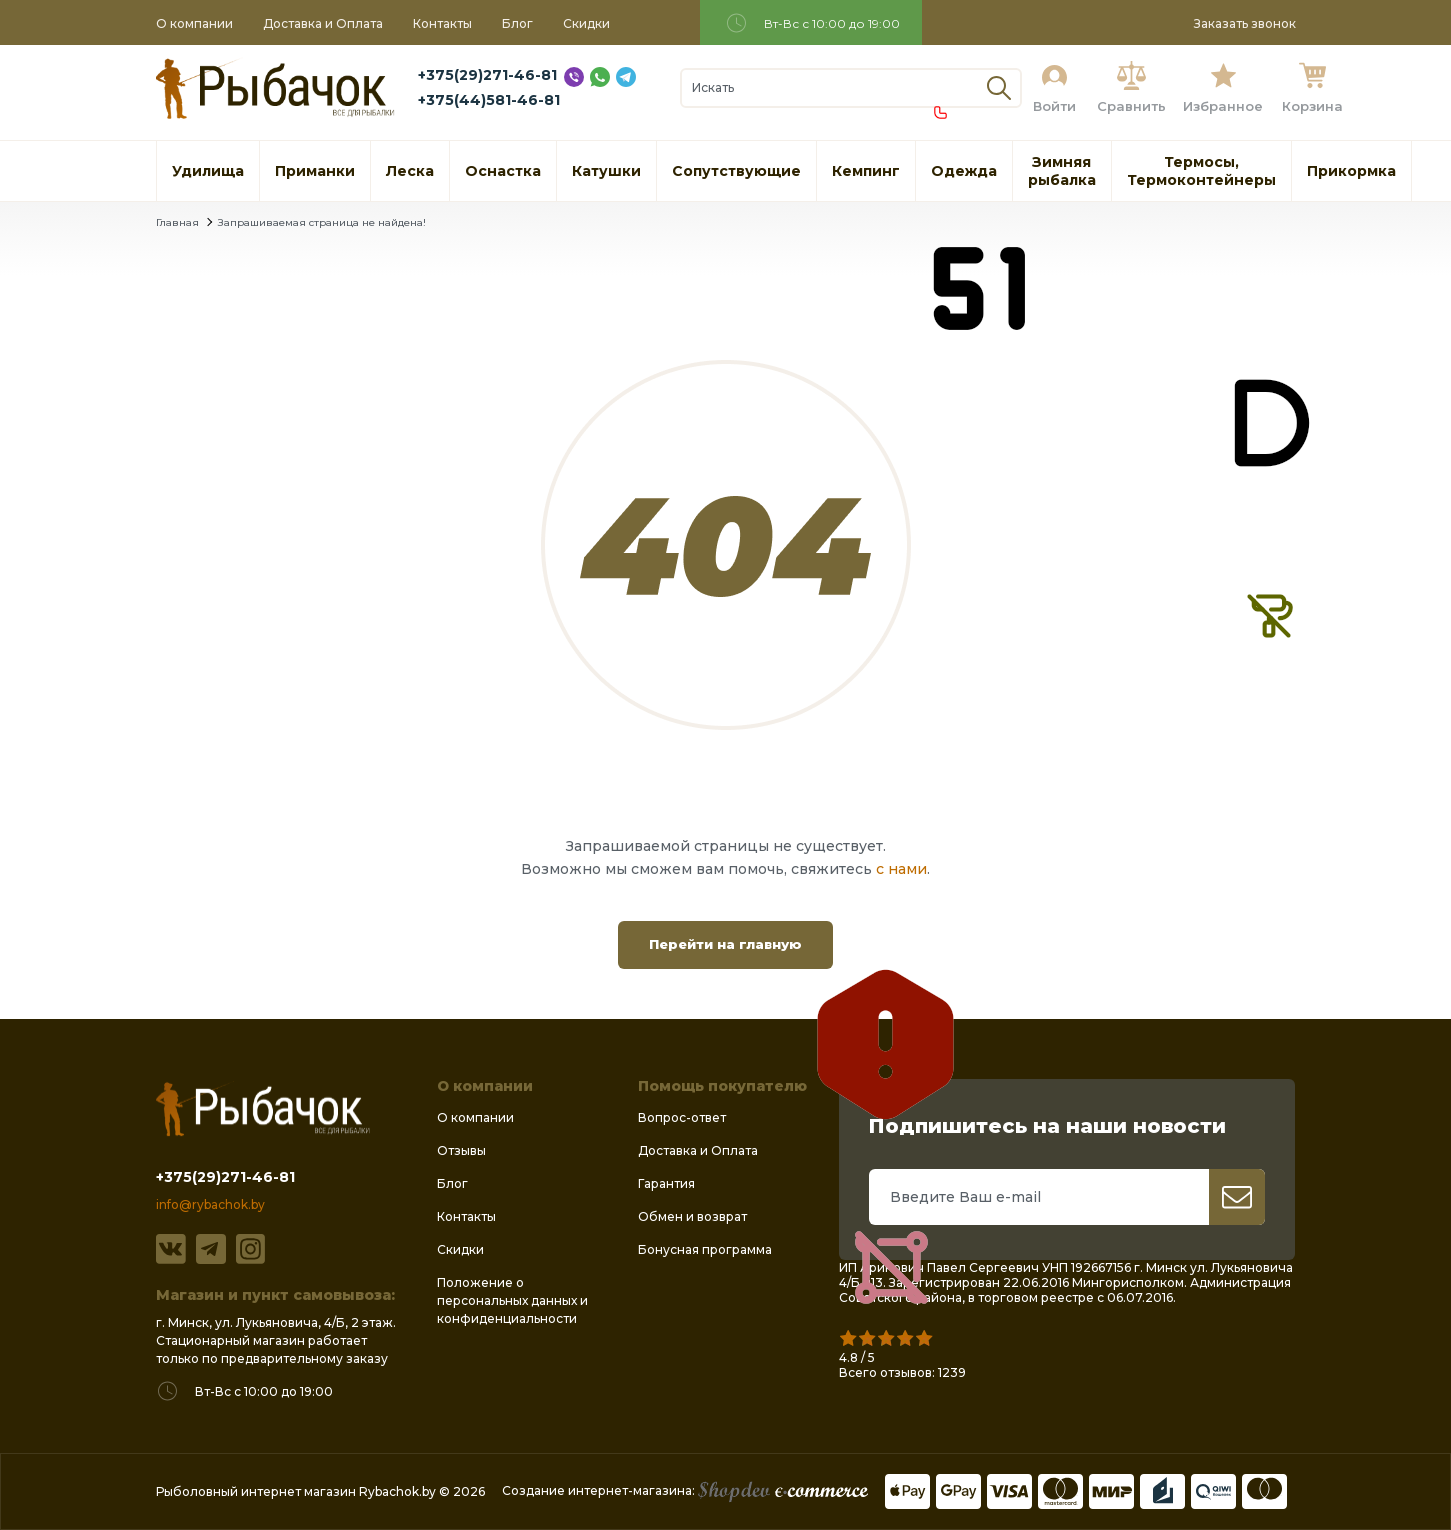 Image resolution: width=1451 pixels, height=1530 pixels. What do you see at coordinates (891, 1267) in the screenshot?
I see `disable shape tools` at bounding box center [891, 1267].